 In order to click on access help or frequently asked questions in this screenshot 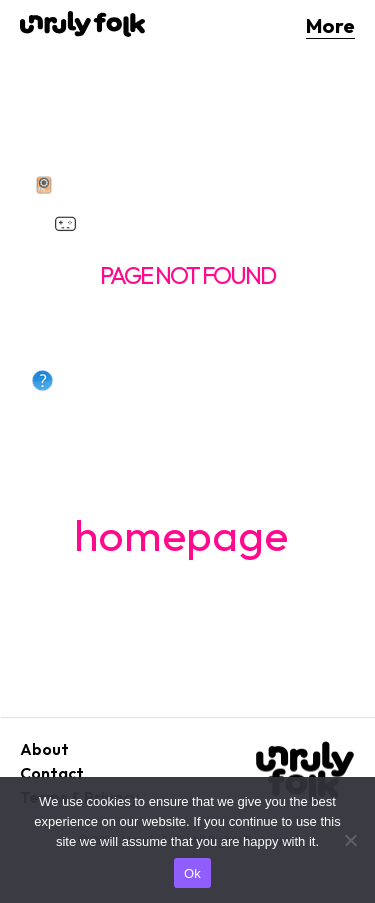, I will do `click(42, 380)`.